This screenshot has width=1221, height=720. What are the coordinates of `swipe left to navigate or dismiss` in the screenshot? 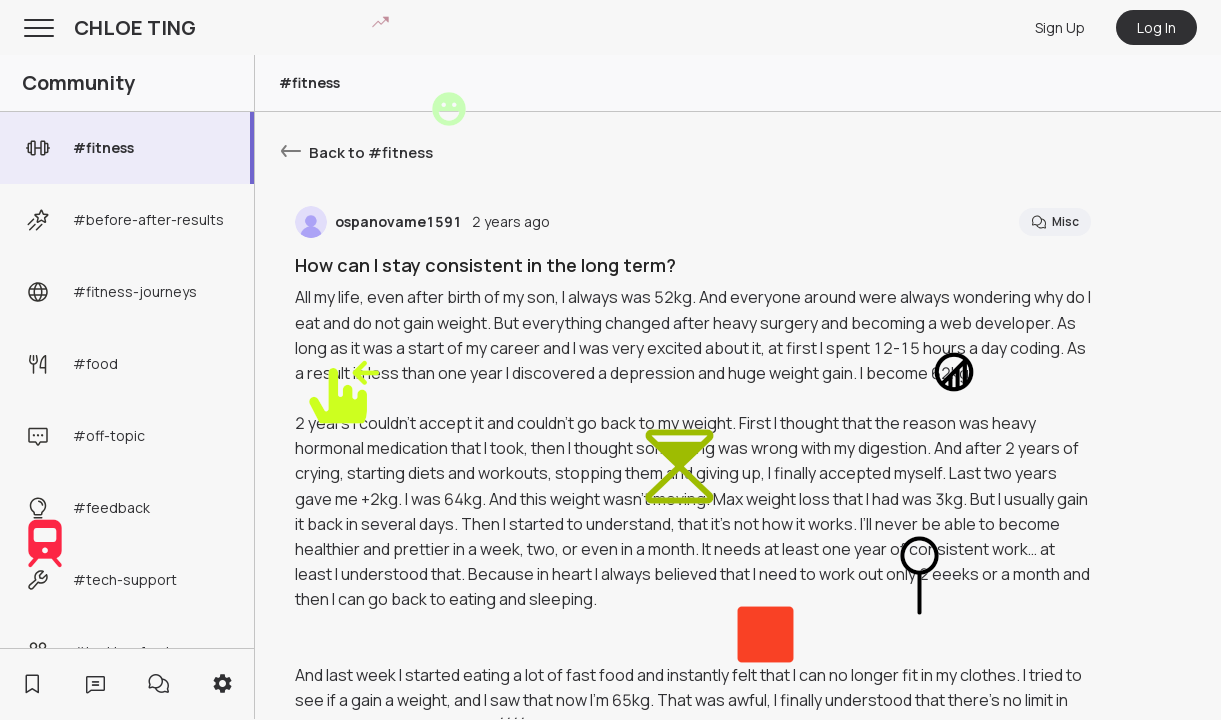 It's located at (340, 394).